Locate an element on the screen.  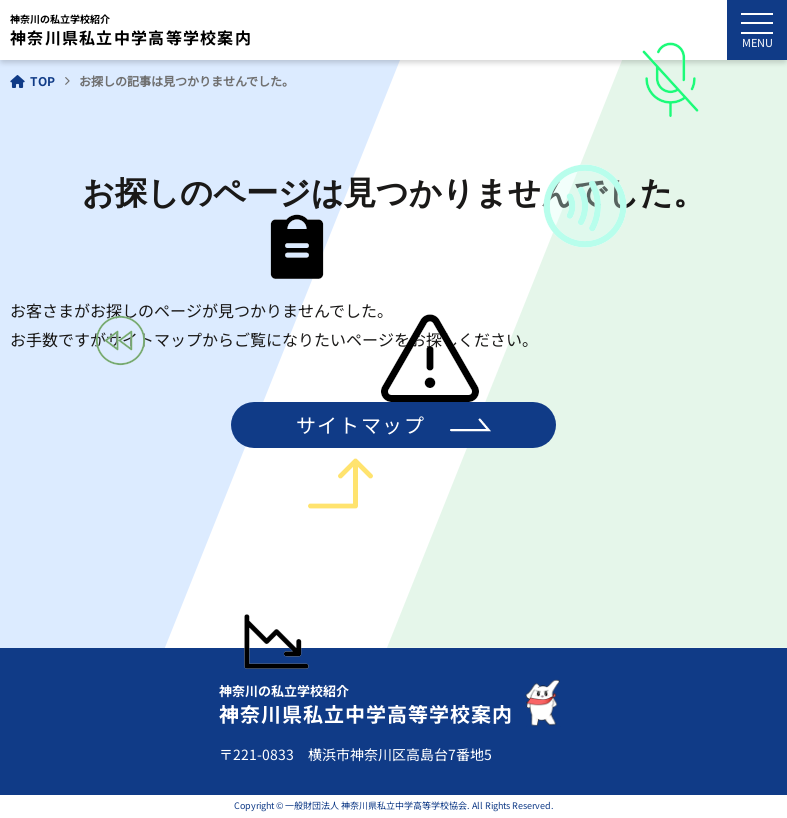
tap to pay with contactless payment is located at coordinates (585, 206).